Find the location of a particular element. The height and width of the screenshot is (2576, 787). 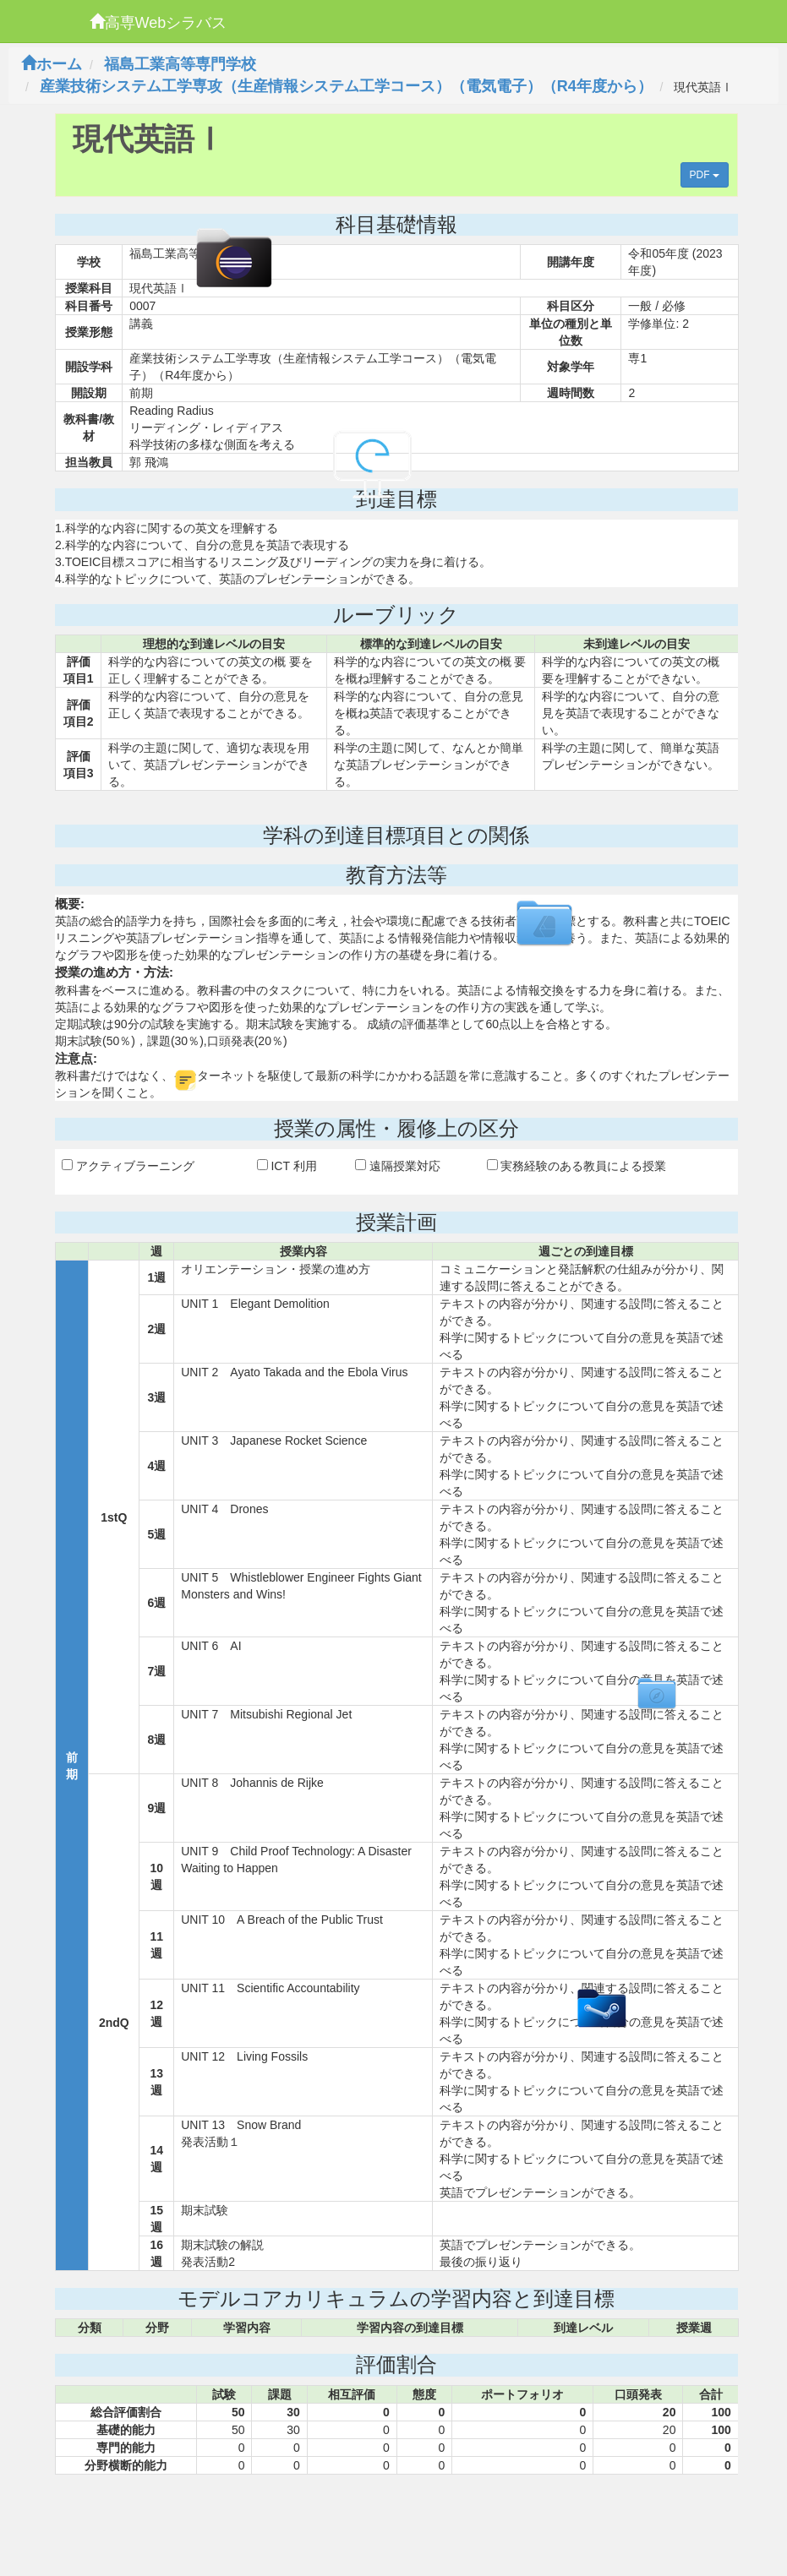

open eclipse IDE project folder is located at coordinates (233, 259).